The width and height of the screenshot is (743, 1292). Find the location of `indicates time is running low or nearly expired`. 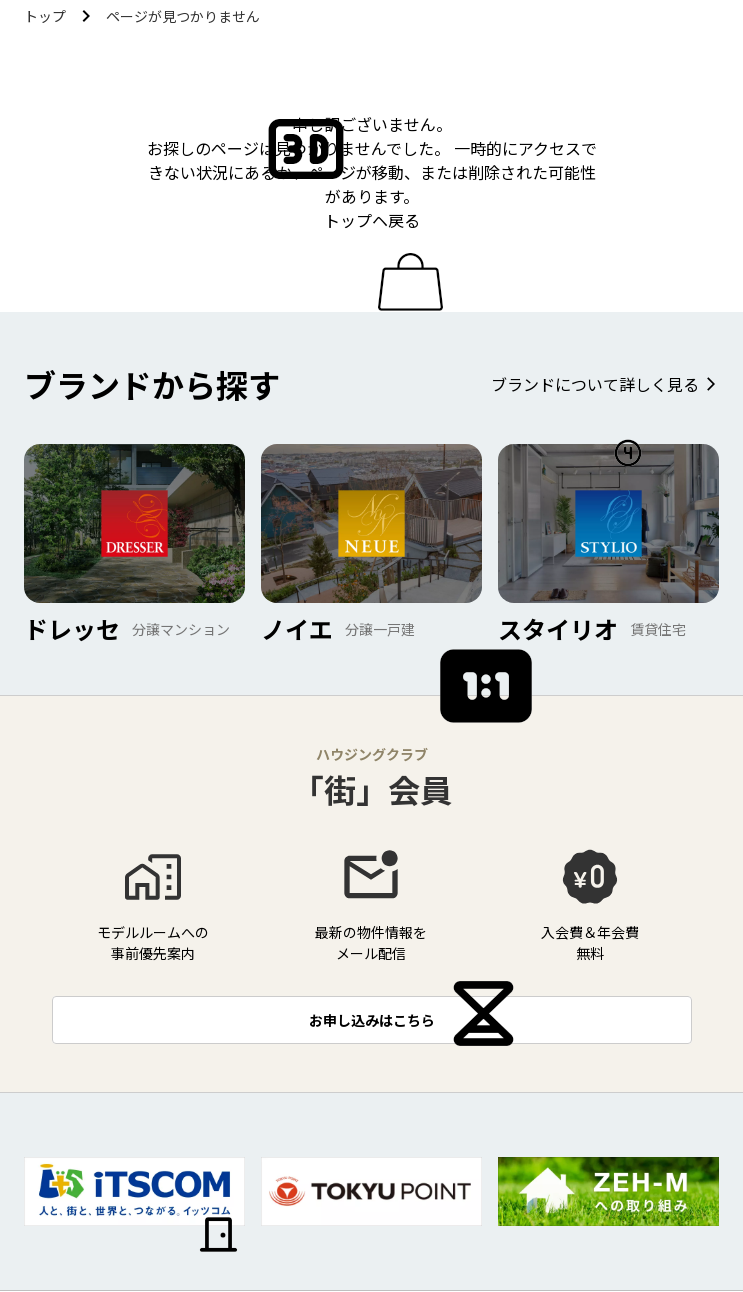

indicates time is running low or nearly expired is located at coordinates (483, 1013).